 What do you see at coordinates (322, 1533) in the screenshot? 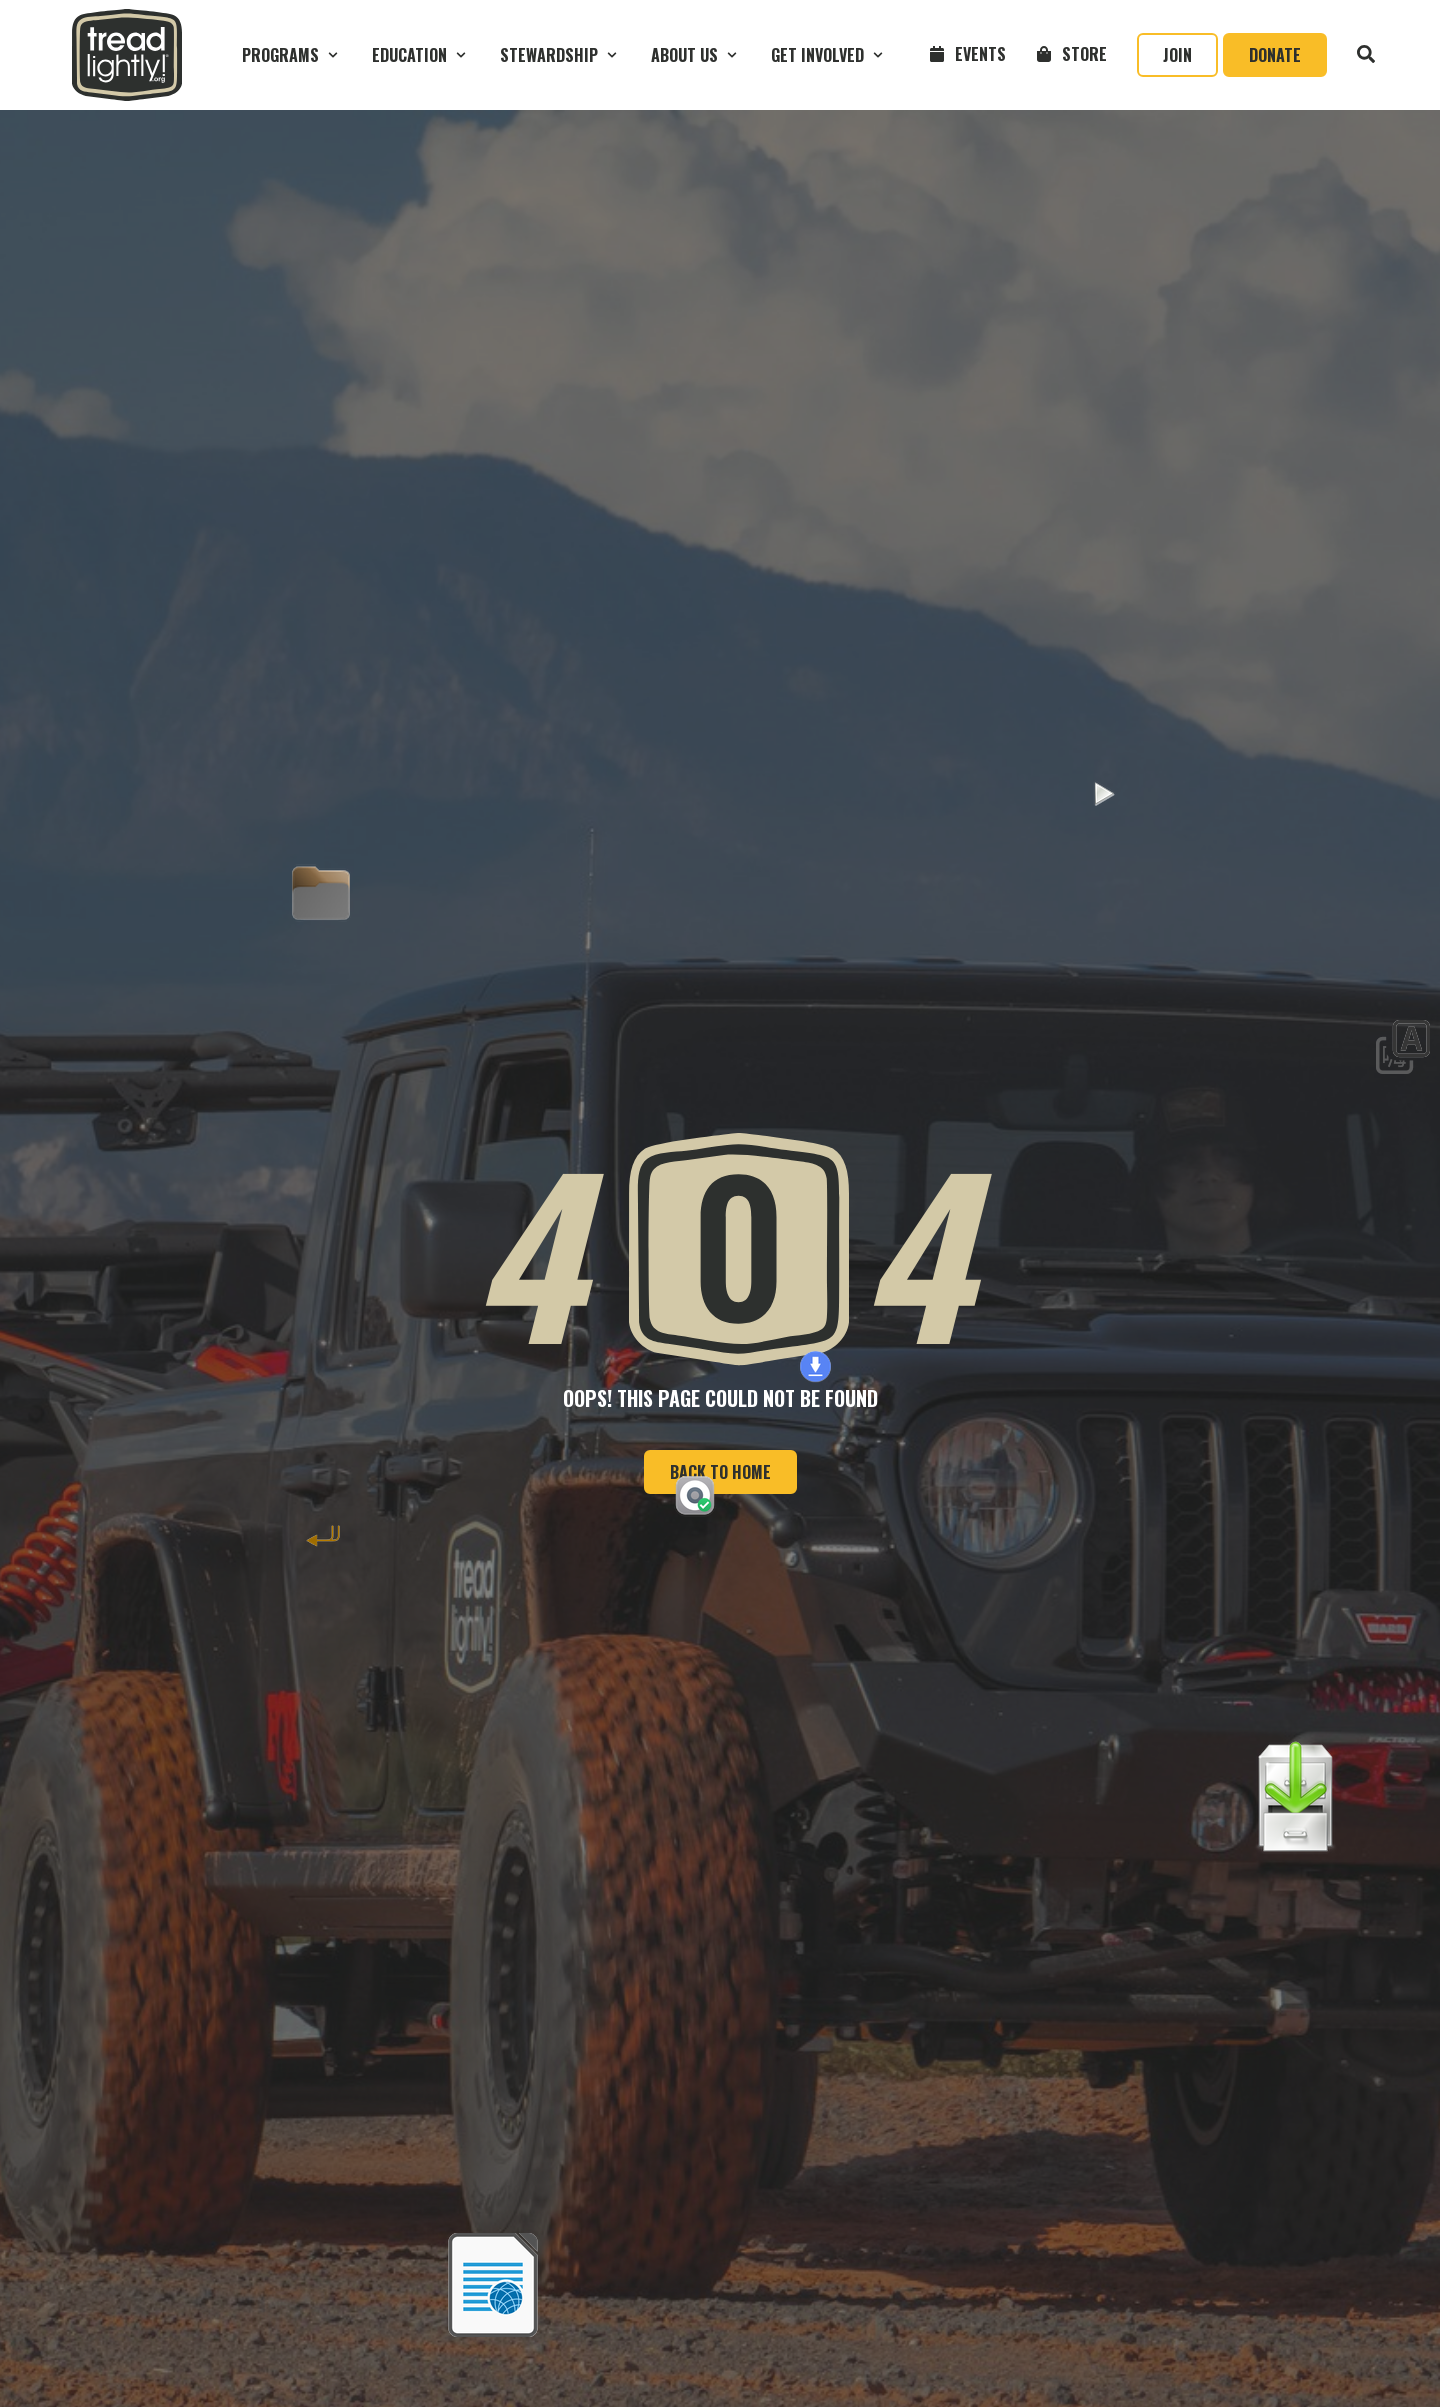
I see `reply to all recipients of an email` at bounding box center [322, 1533].